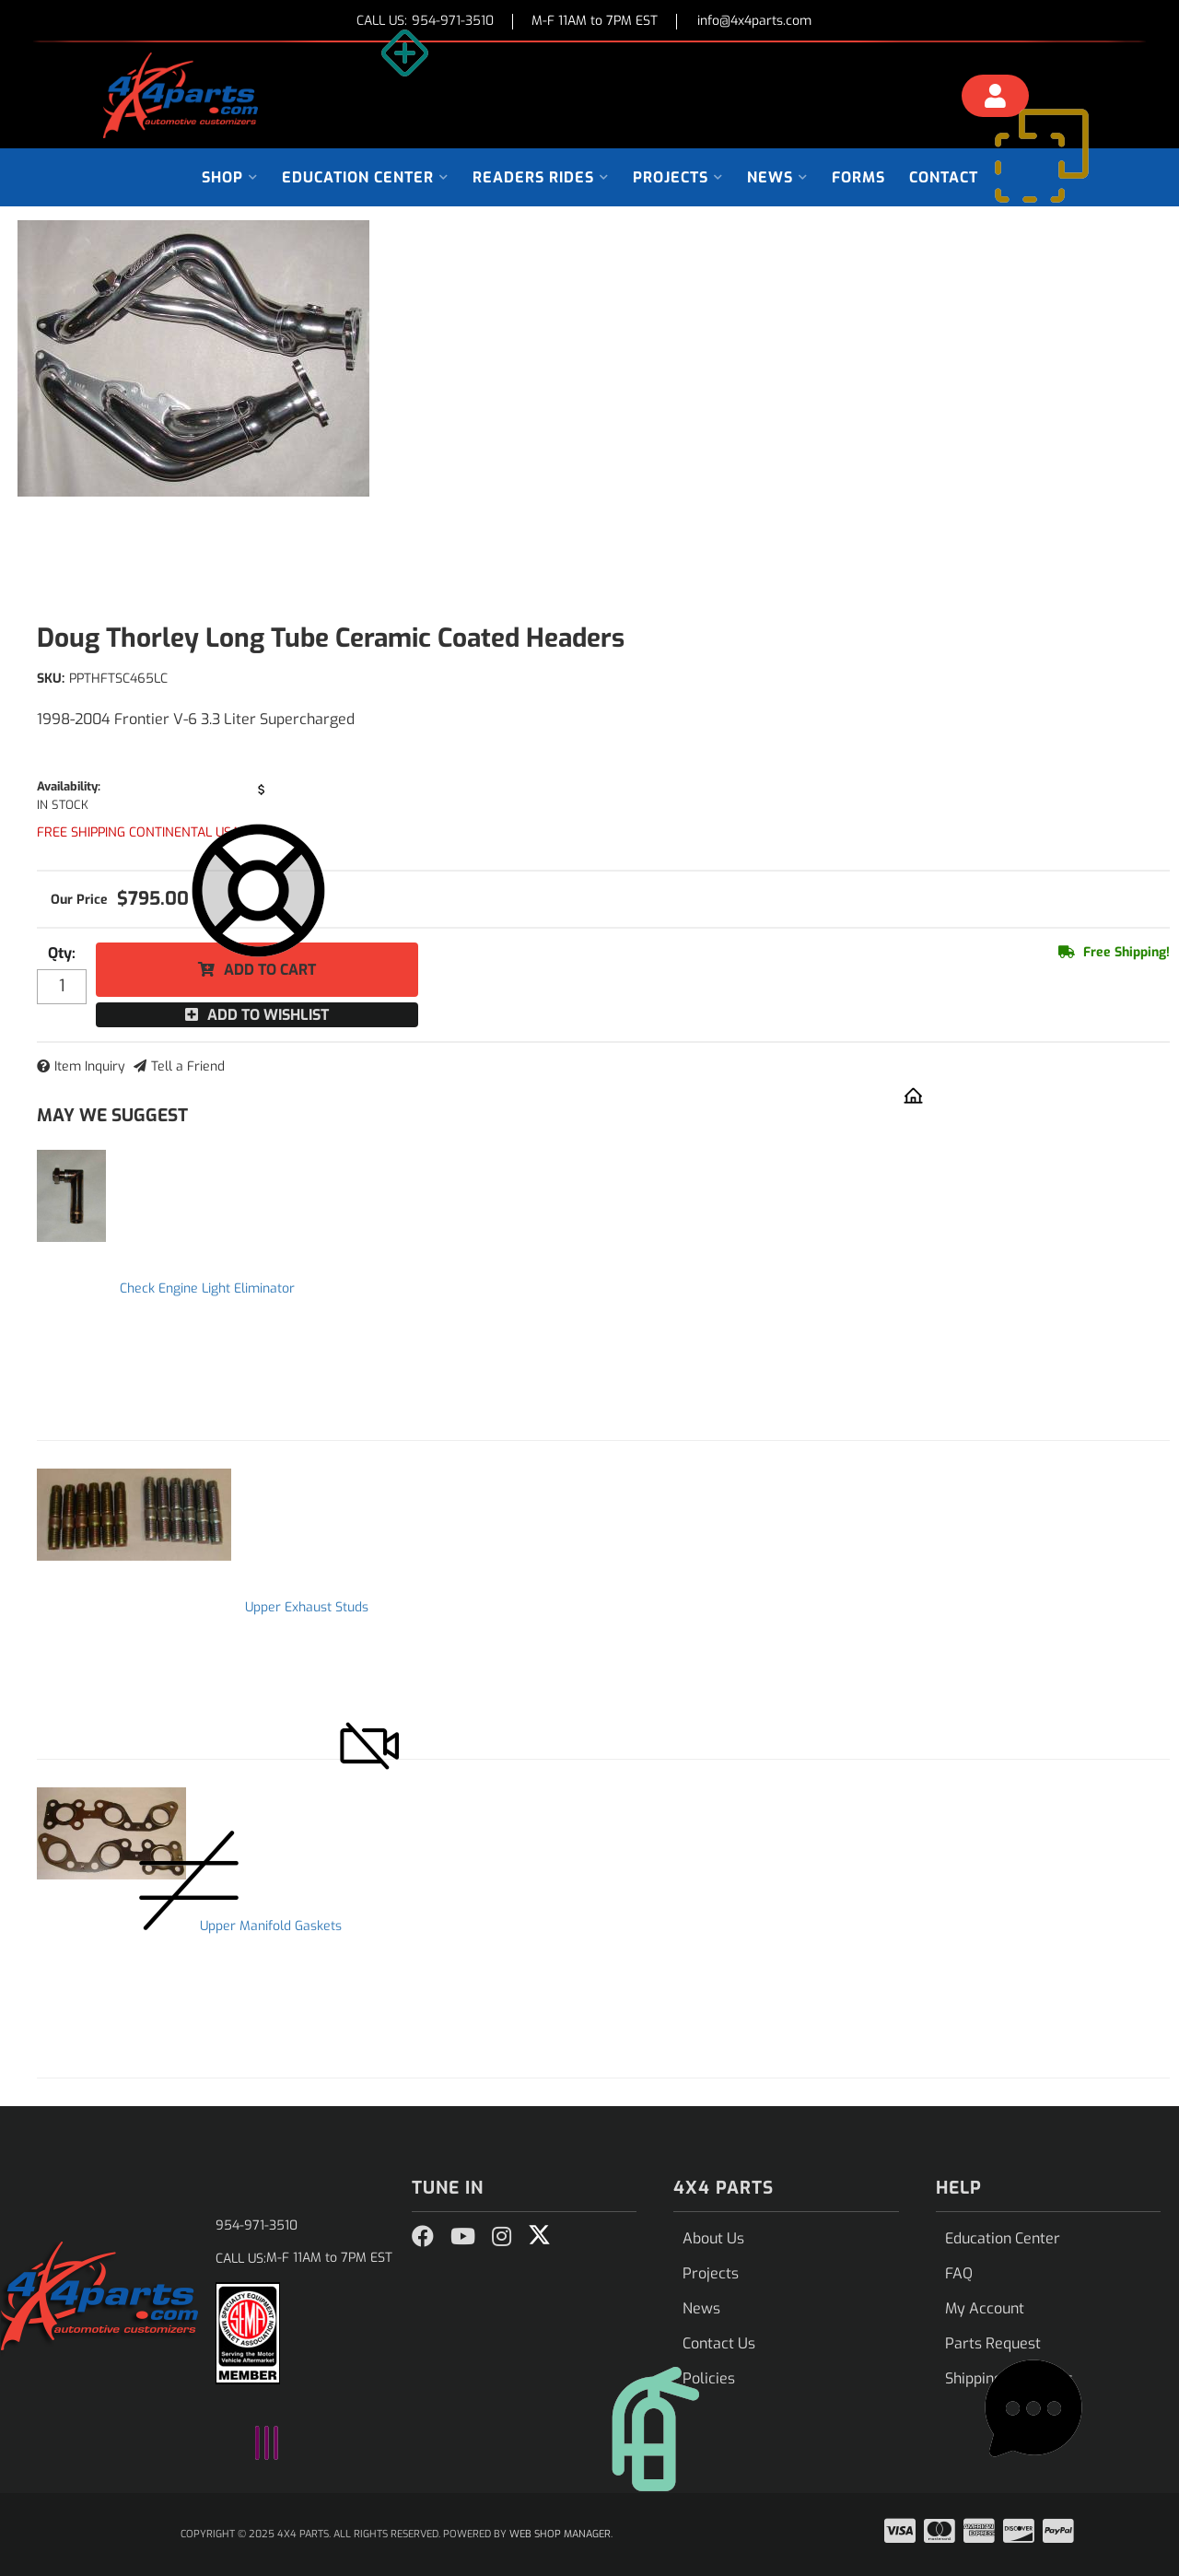  What do you see at coordinates (913, 1095) in the screenshot?
I see `navigate to home screen` at bounding box center [913, 1095].